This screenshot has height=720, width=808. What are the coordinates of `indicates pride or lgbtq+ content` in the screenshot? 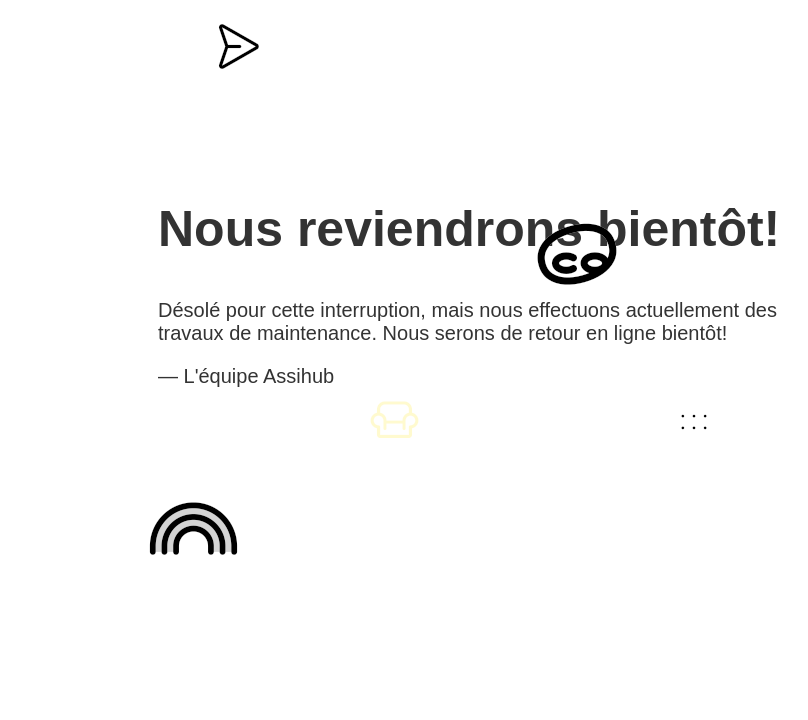 It's located at (193, 531).